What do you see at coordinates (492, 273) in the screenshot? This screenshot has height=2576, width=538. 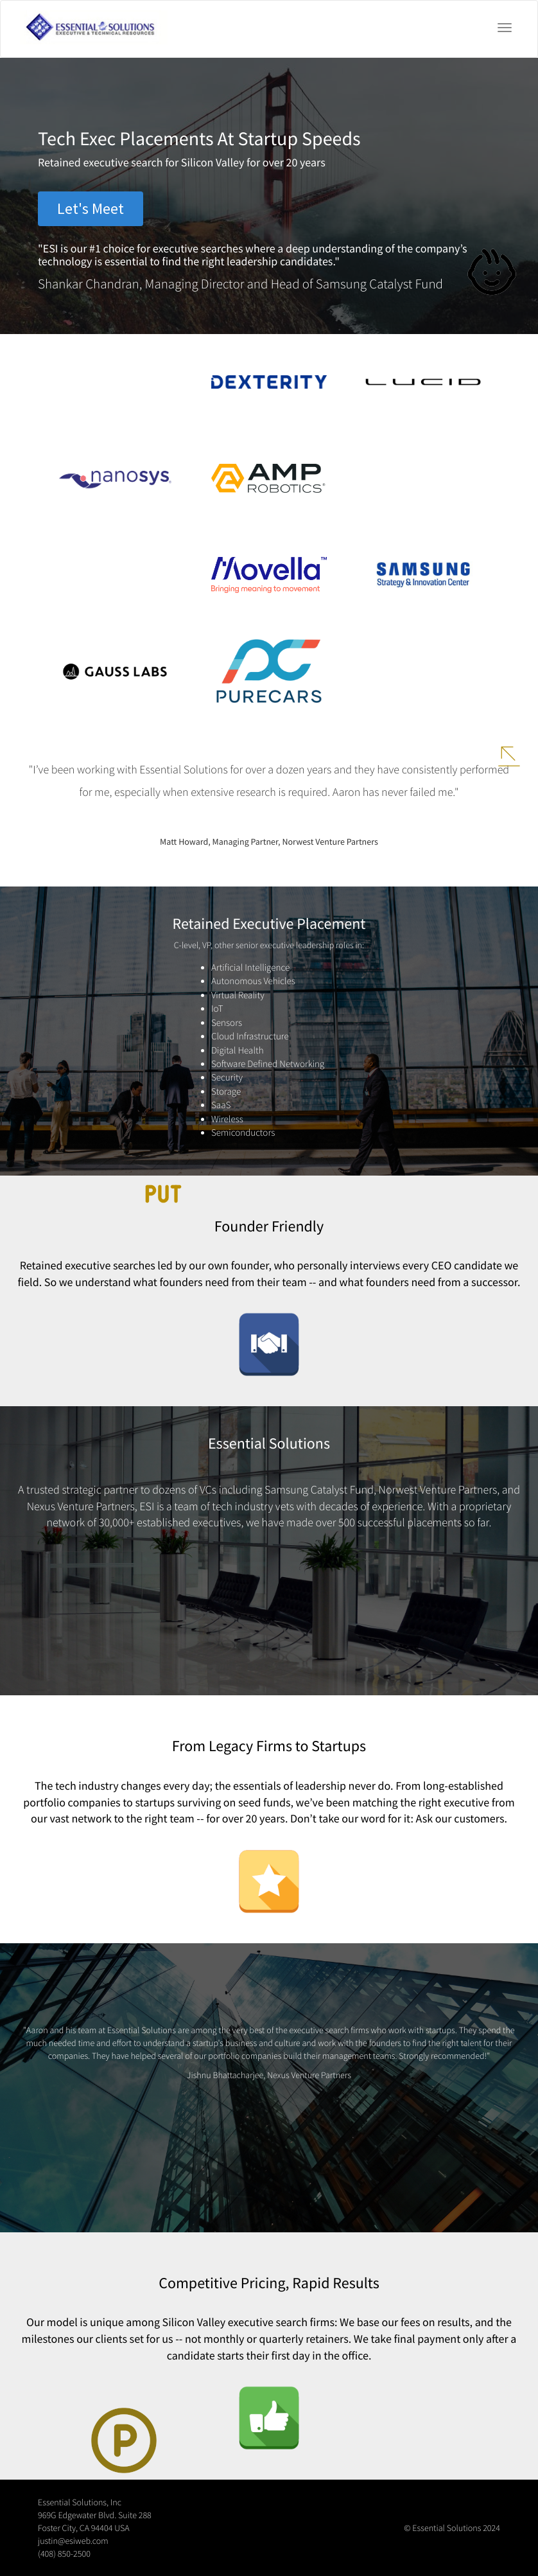 I see `select boy avatar or profile icon` at bounding box center [492, 273].